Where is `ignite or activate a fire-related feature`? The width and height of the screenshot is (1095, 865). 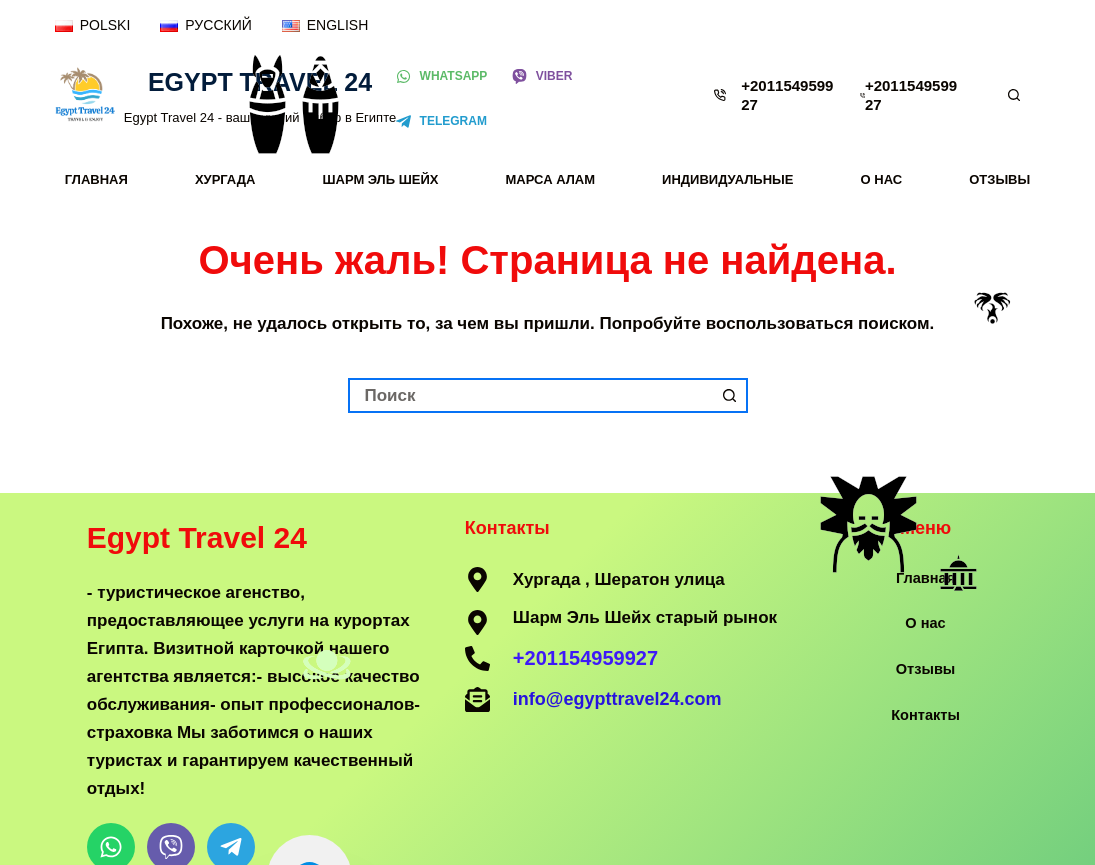
ignite or activate a fire-related feature is located at coordinates (992, 306).